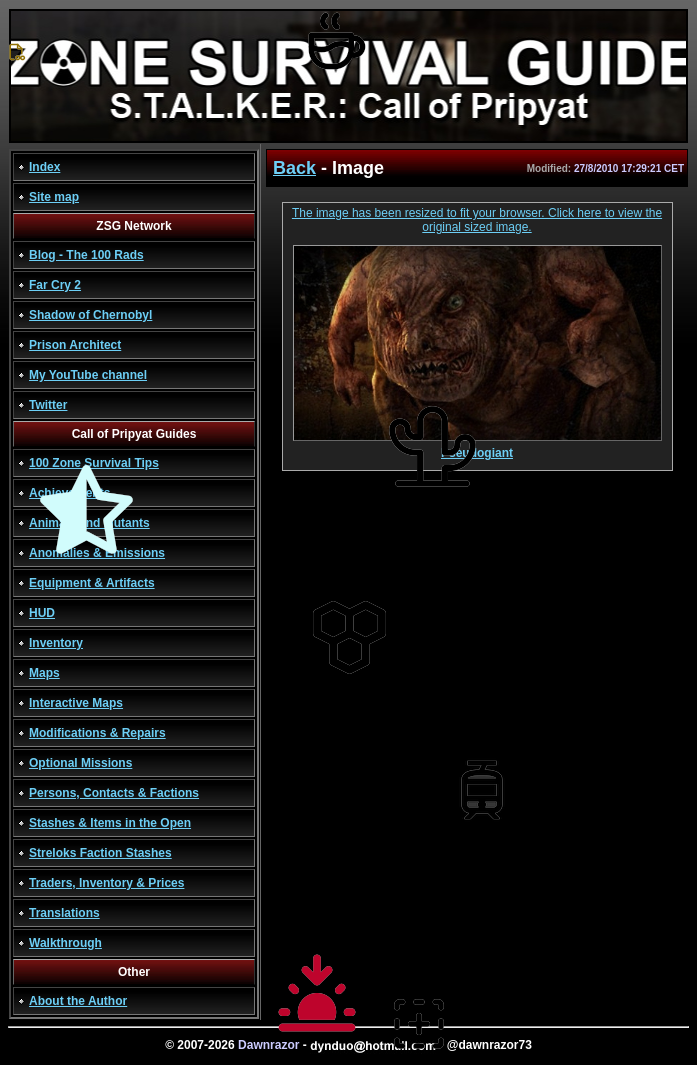  I want to click on a file with unlimited or infinite storage, so click(16, 52).